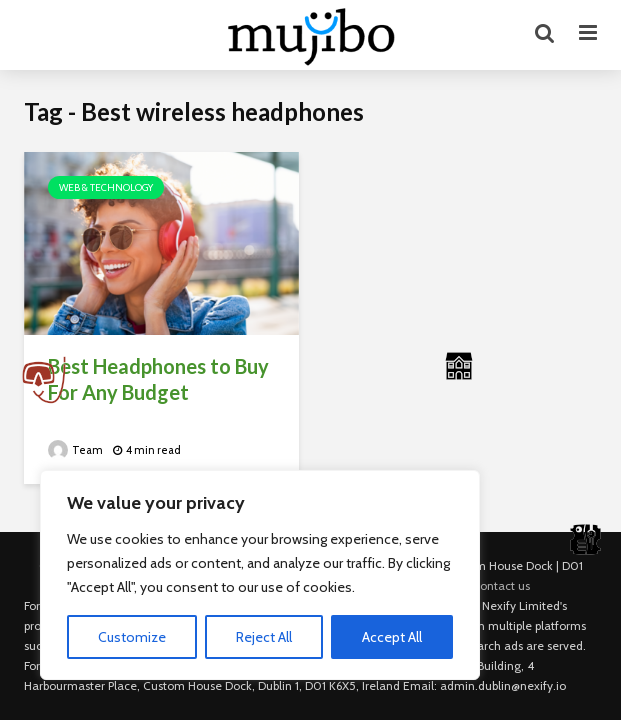 This screenshot has width=621, height=720. I want to click on represents a puzzle or matching game mechanic, so click(585, 539).